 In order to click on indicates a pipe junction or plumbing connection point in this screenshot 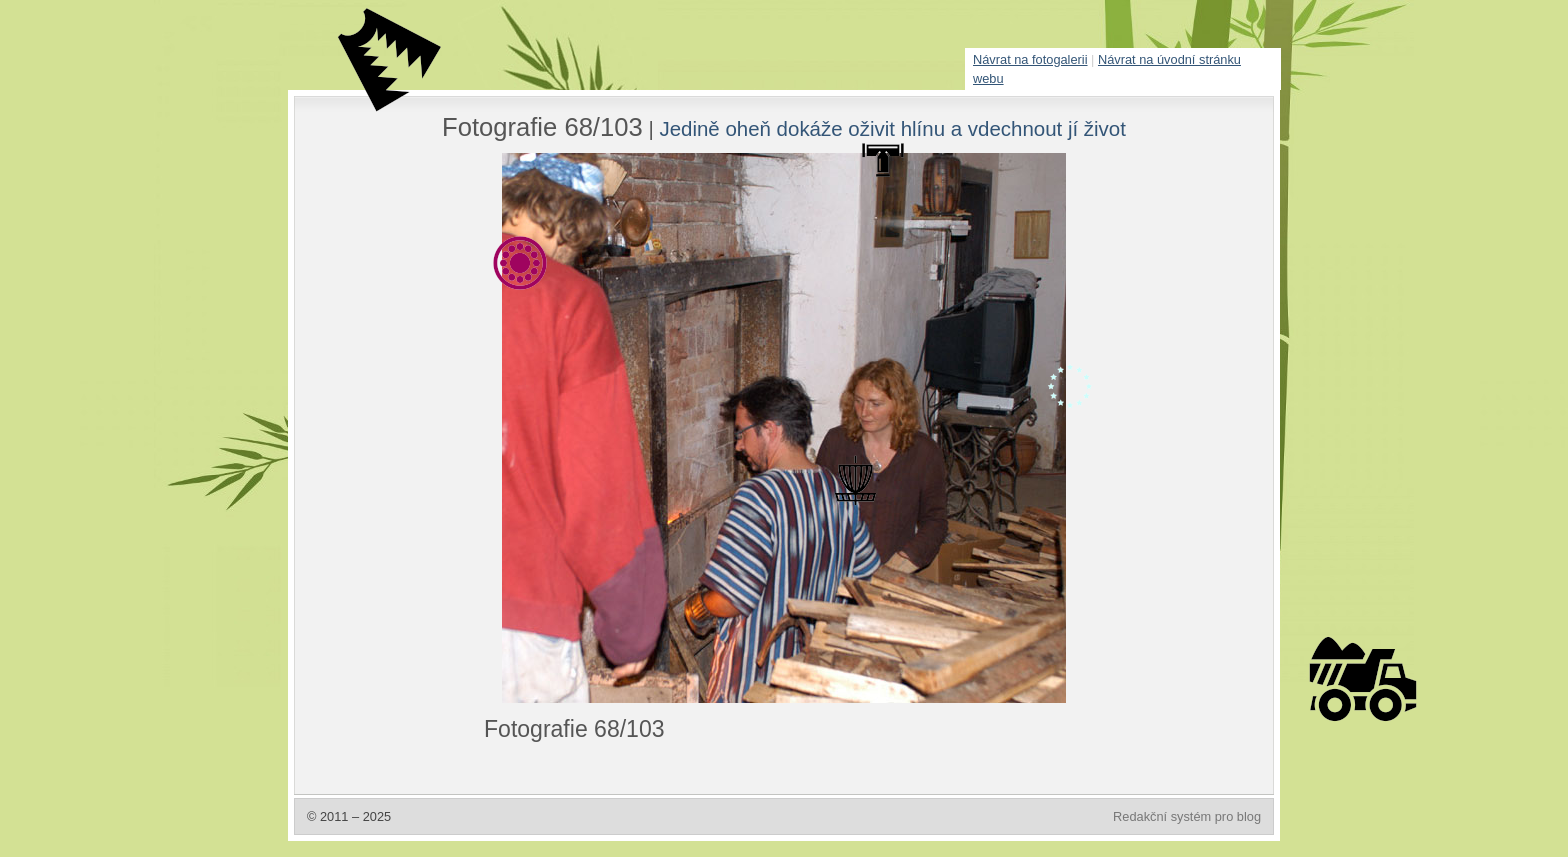, I will do `click(883, 156)`.